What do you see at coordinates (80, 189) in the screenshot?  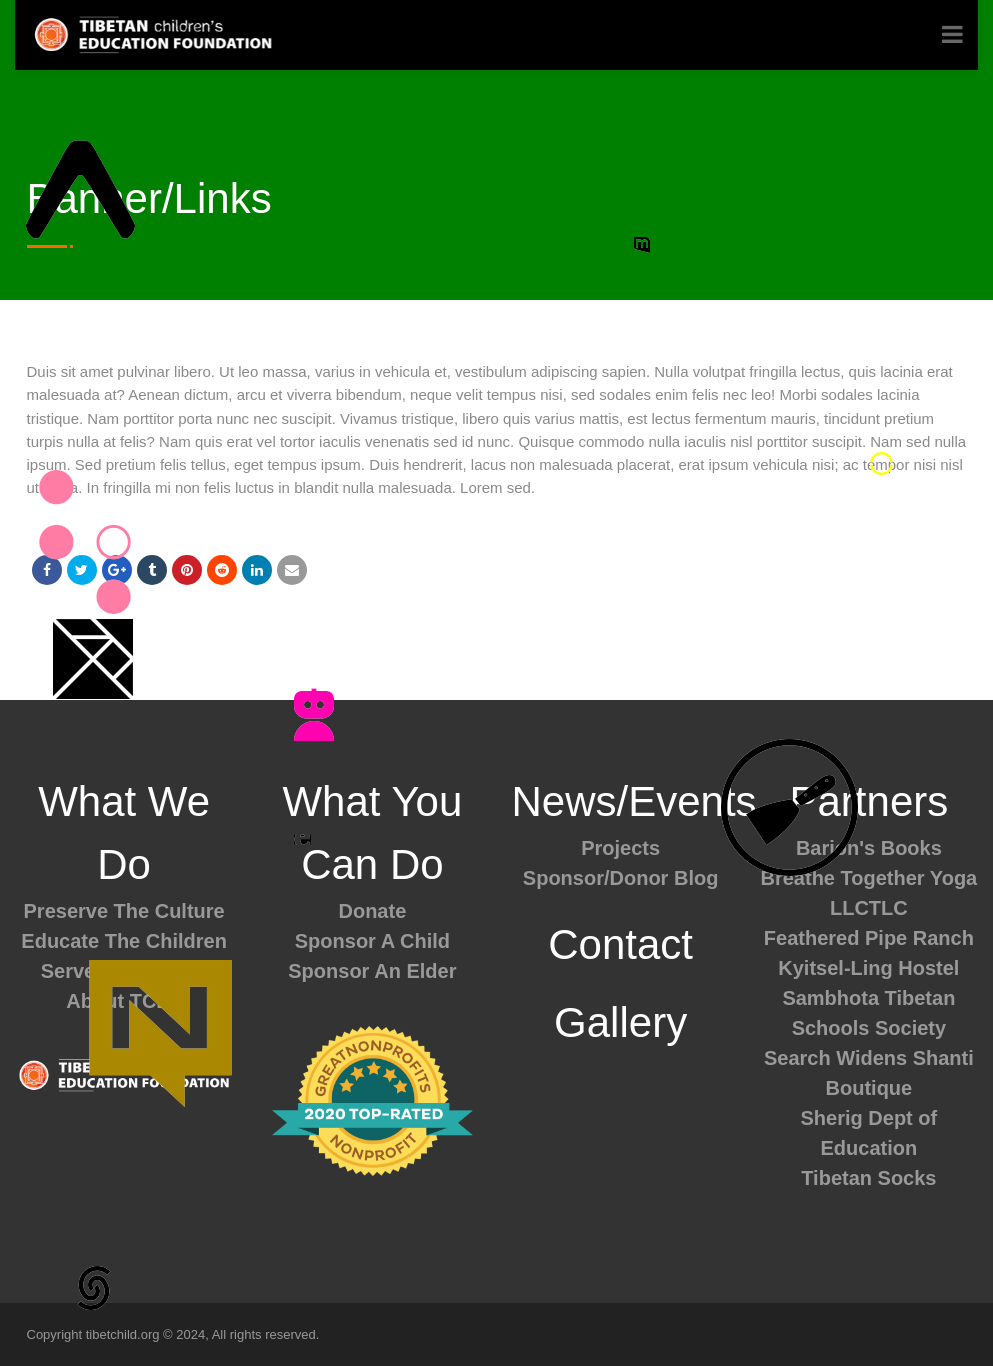 I see `expo development platform logo` at bounding box center [80, 189].